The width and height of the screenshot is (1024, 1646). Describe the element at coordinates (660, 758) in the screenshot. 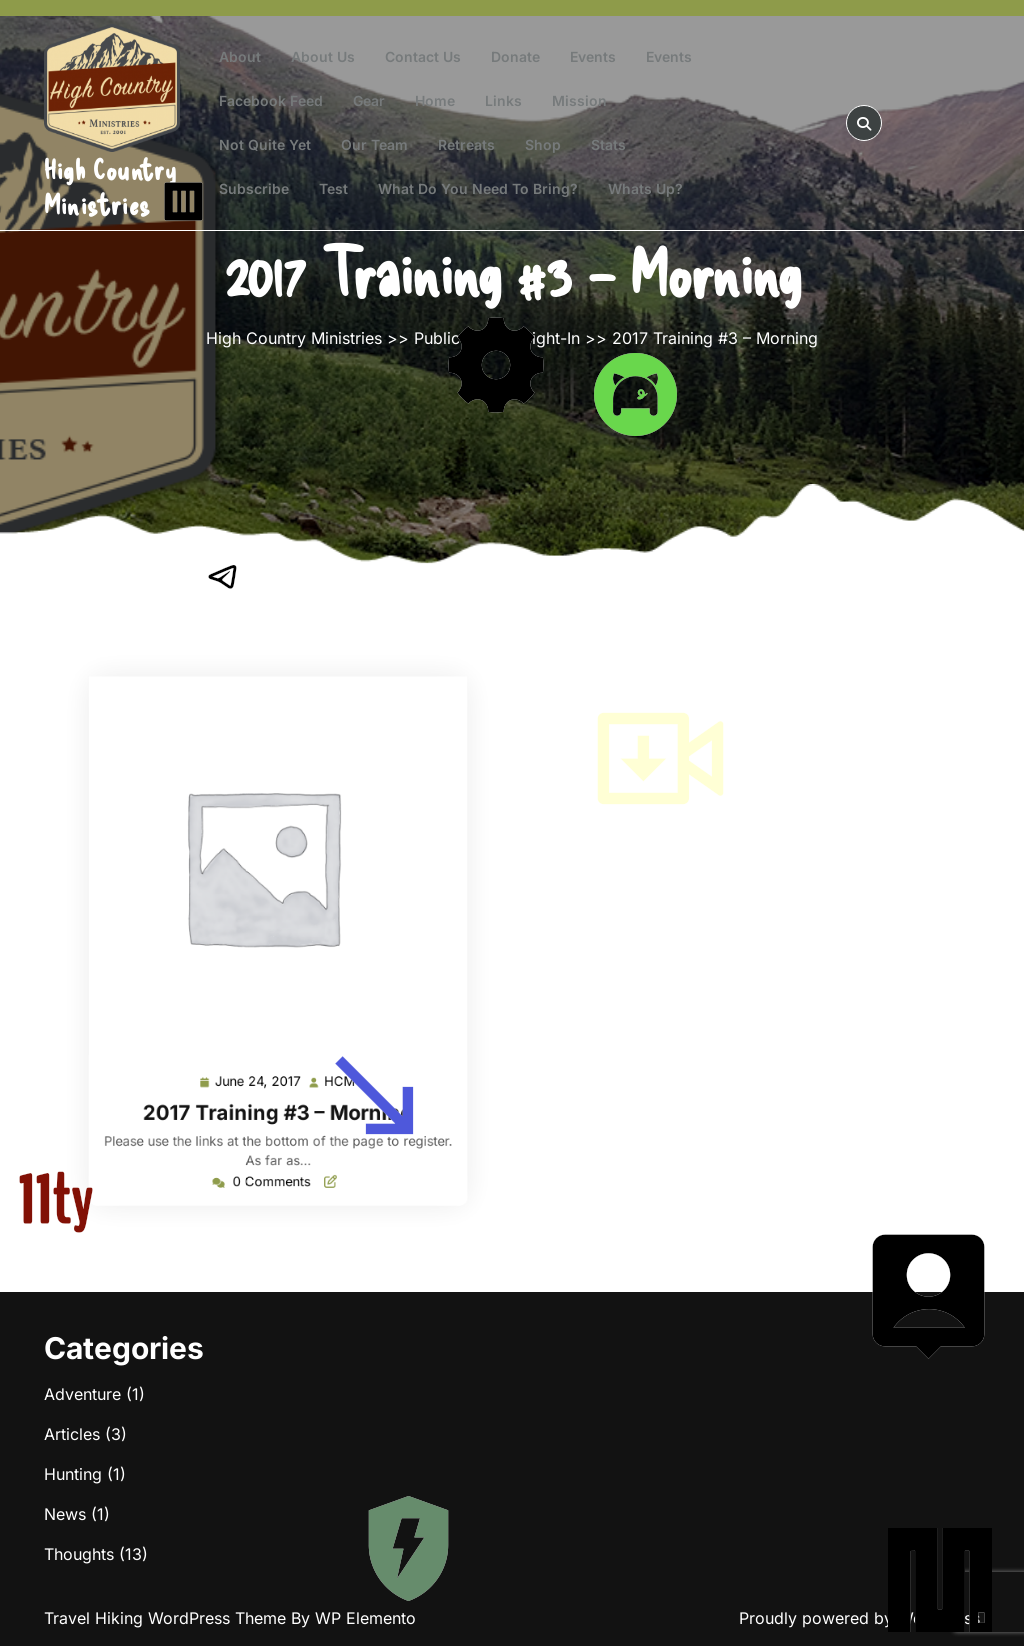

I see `download video to device` at that location.